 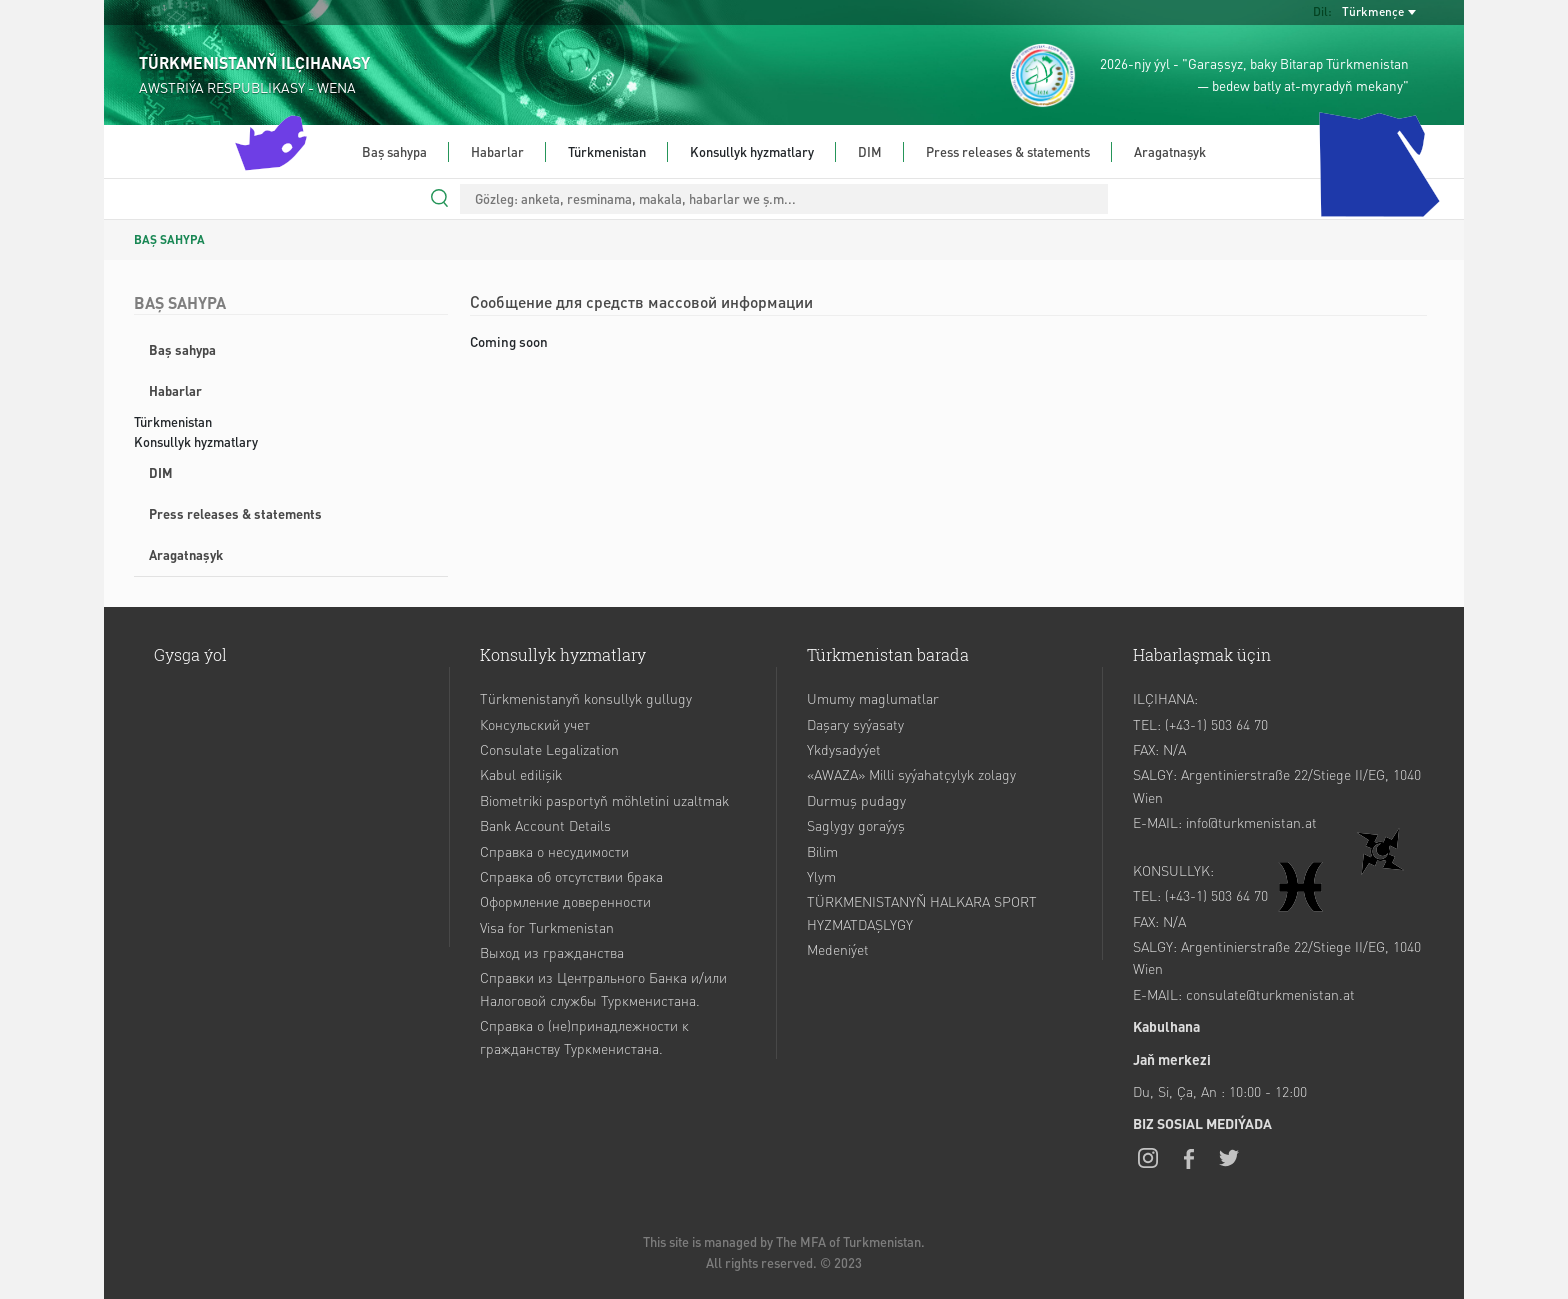 What do you see at coordinates (1301, 887) in the screenshot?
I see `view pisces zodiac sign information` at bounding box center [1301, 887].